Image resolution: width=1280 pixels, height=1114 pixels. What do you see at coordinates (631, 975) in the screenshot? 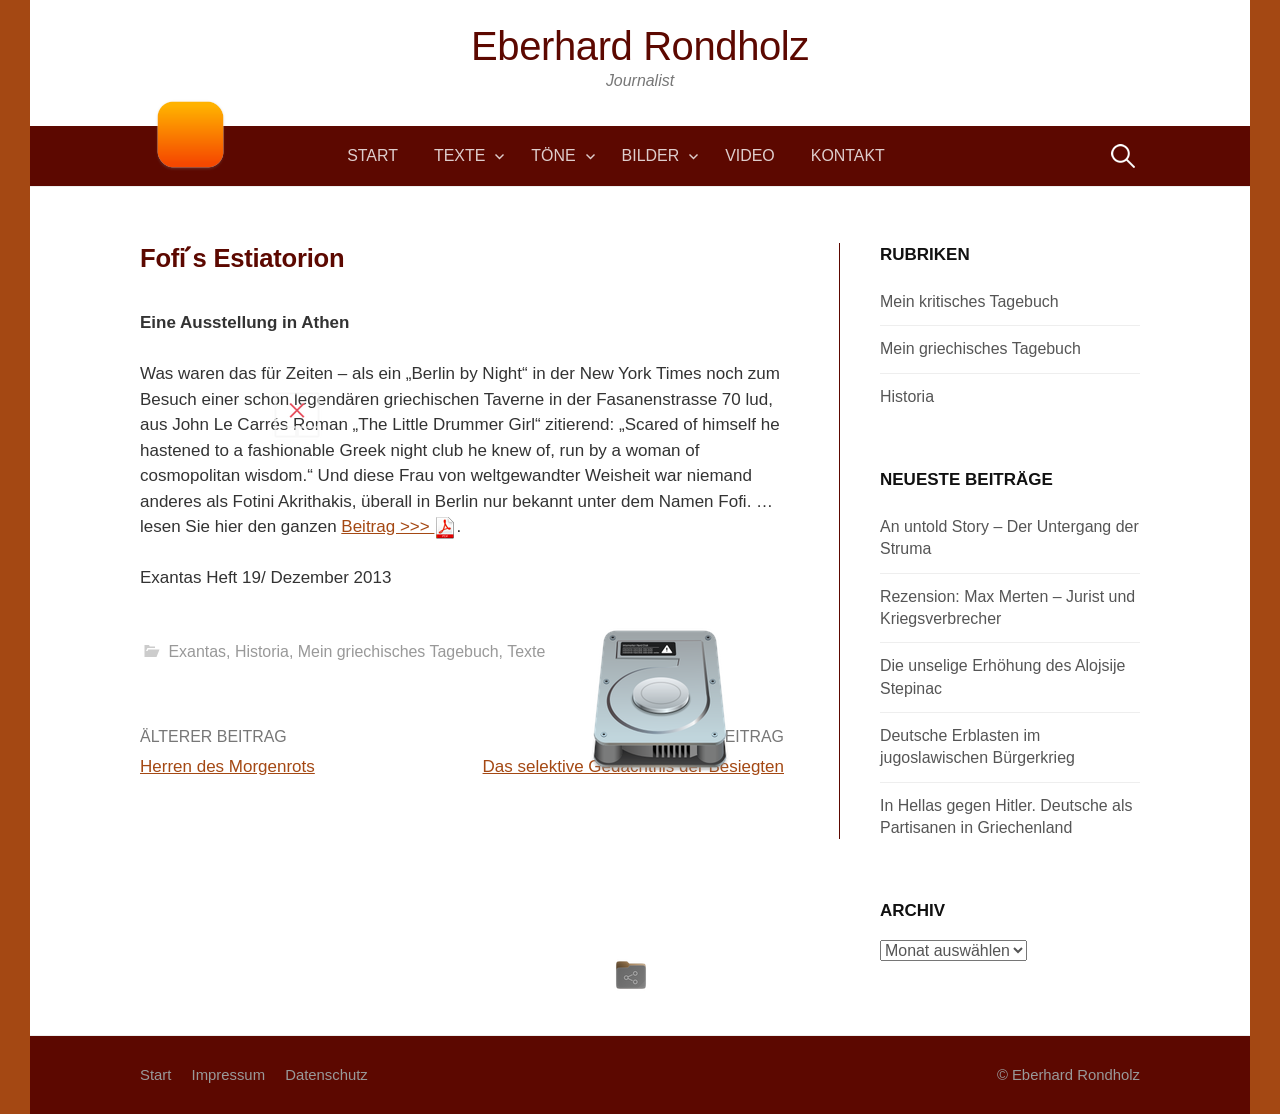
I see `access your public shared files folder` at bounding box center [631, 975].